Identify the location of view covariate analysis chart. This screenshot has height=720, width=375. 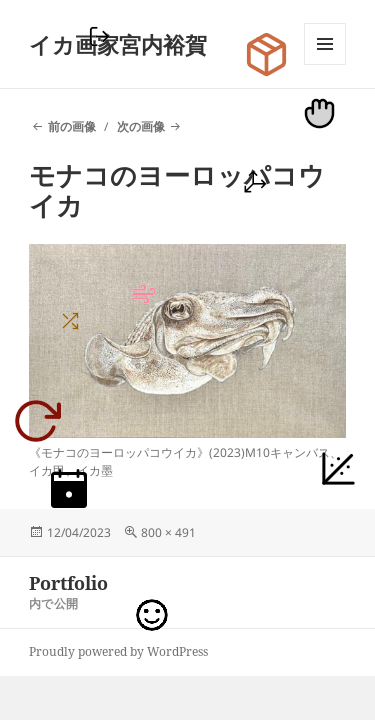
(338, 468).